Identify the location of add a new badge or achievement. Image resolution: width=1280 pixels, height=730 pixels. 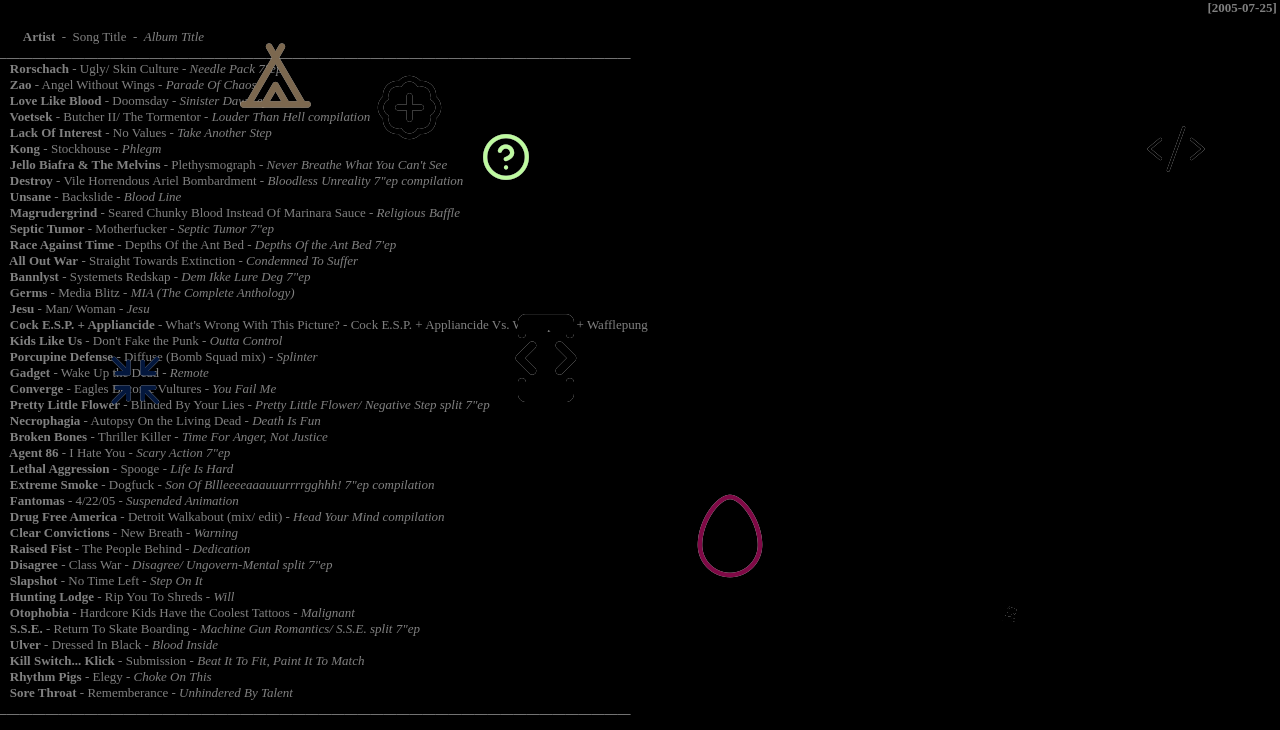
(409, 107).